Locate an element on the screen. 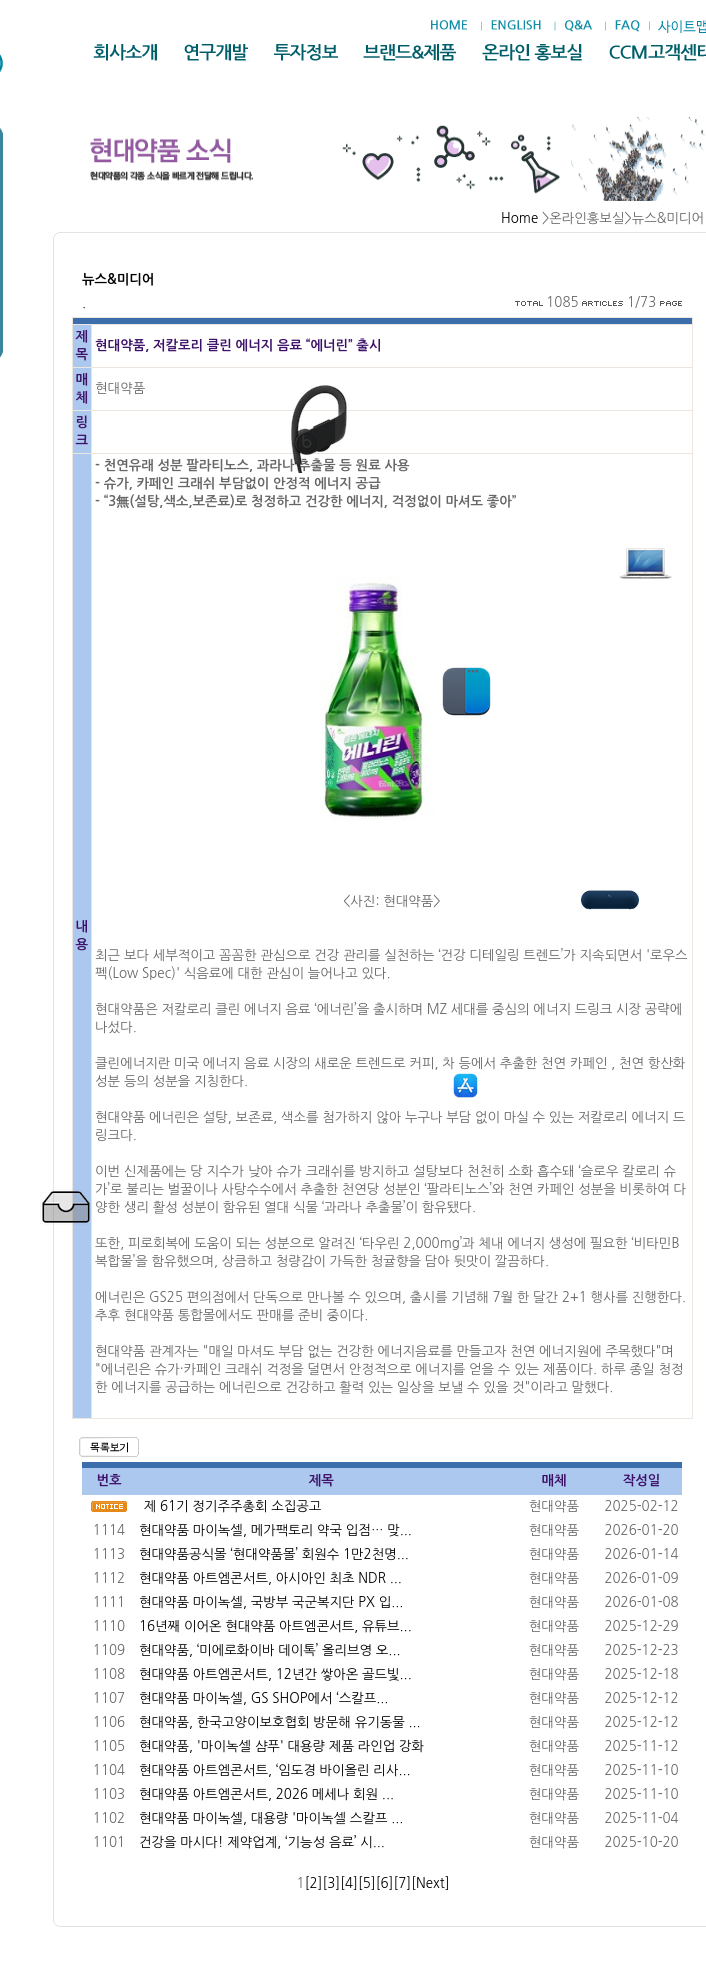  connect to bluetooth speaker is located at coordinates (610, 900).